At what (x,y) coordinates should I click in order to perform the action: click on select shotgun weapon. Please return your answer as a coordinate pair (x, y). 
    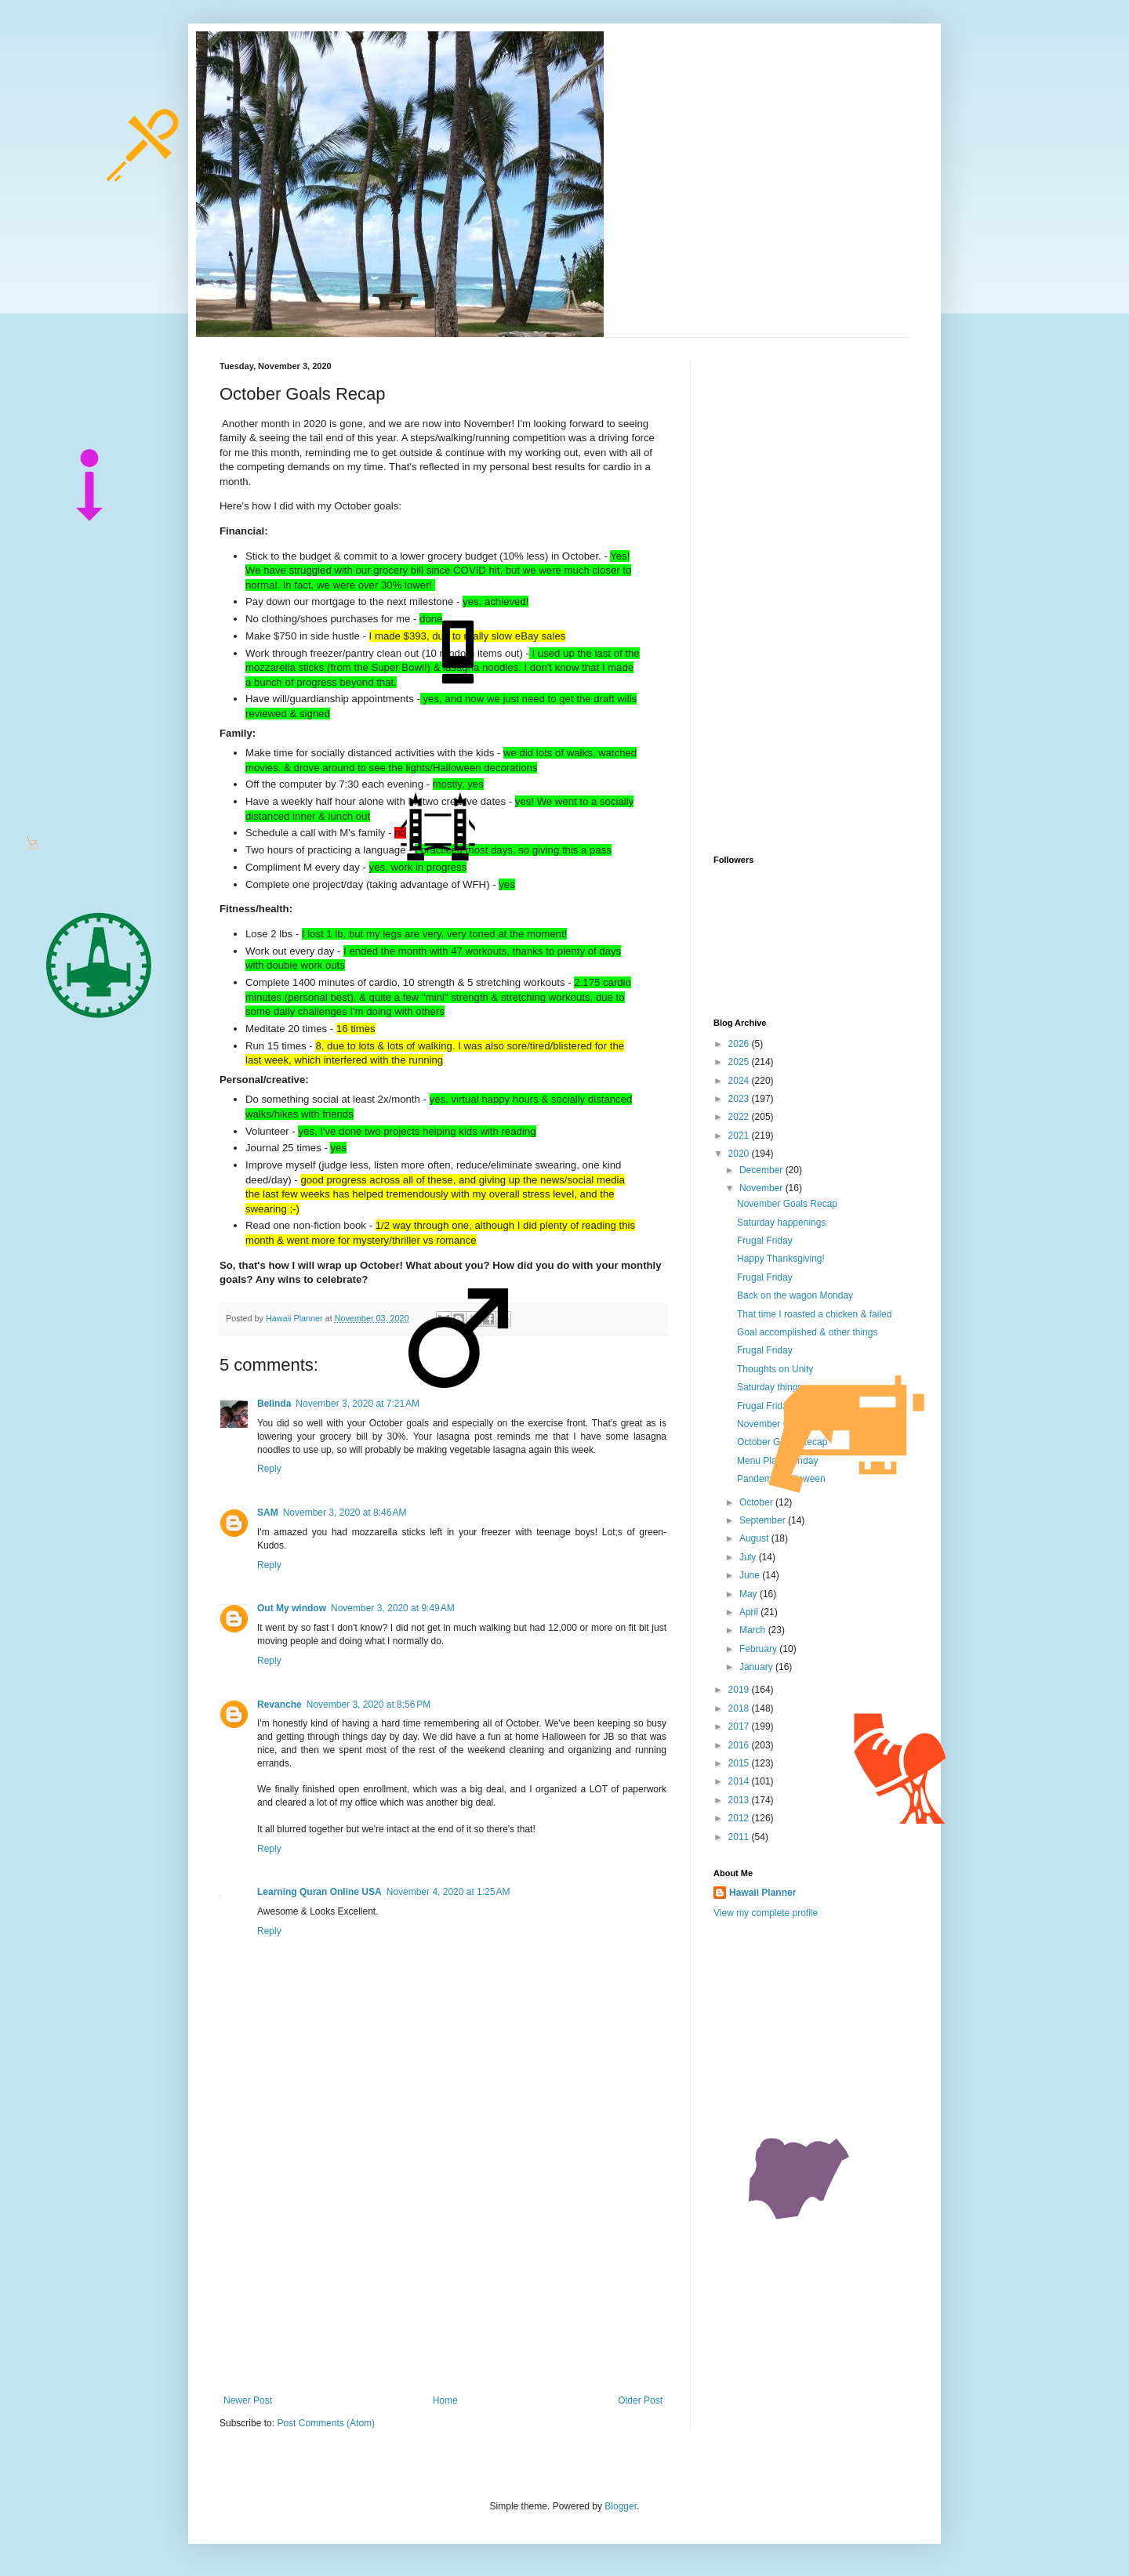
    Looking at the image, I should click on (458, 652).